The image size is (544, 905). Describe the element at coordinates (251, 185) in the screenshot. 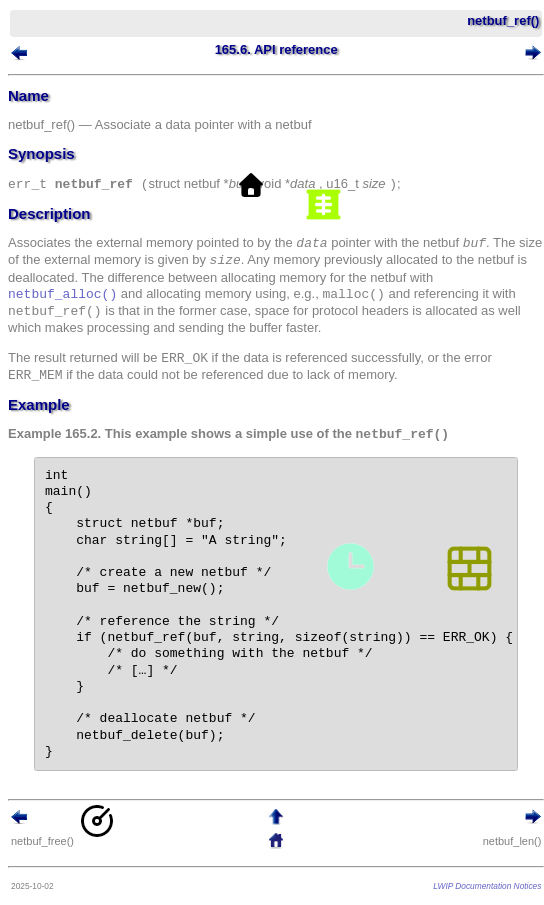

I see `navigate to home screen` at that location.